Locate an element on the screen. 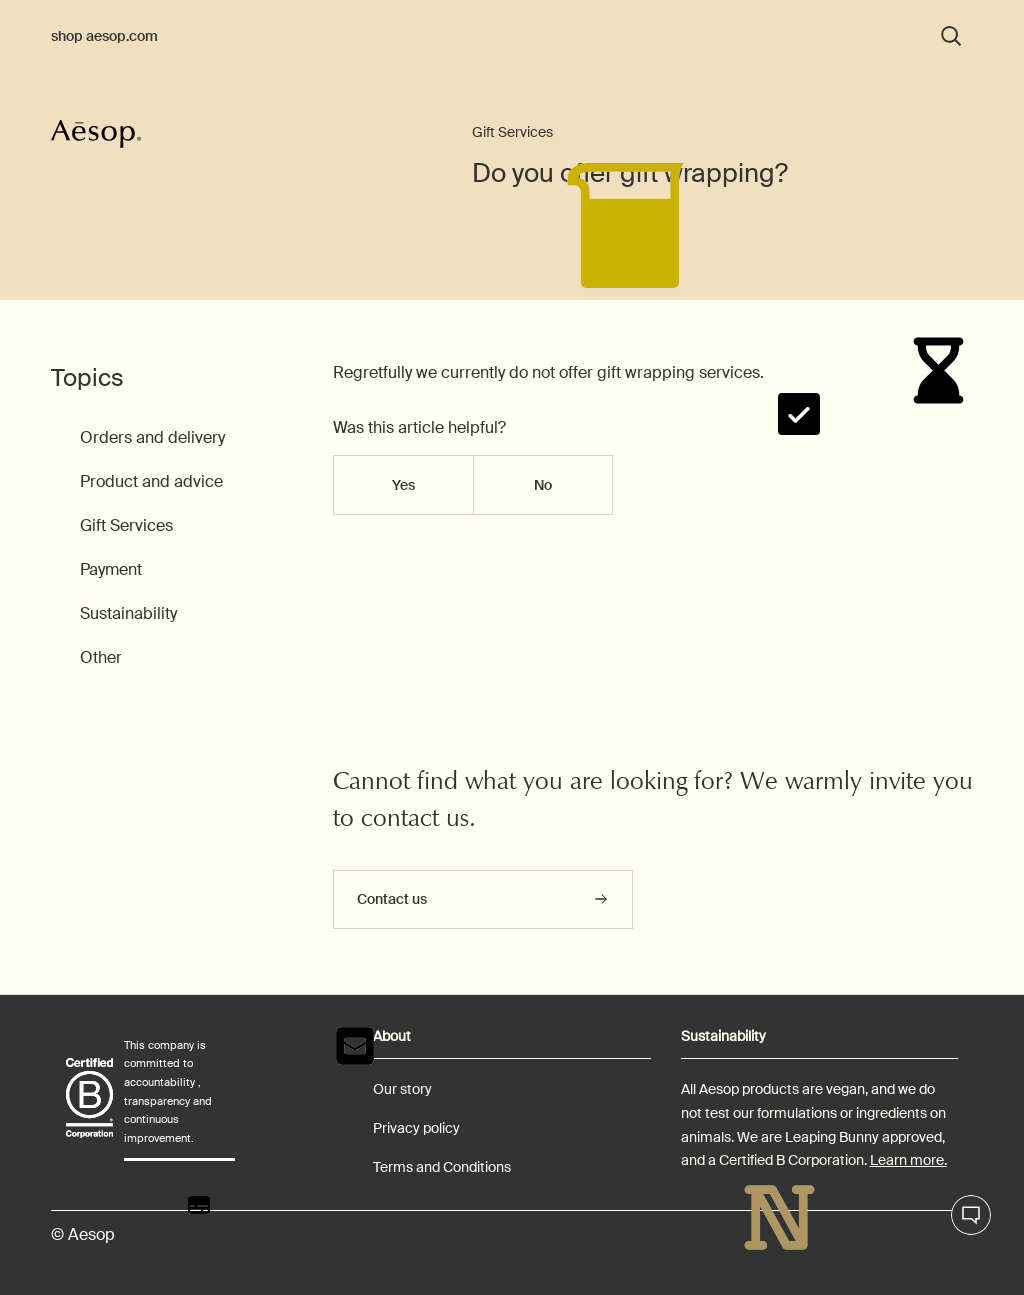 The width and height of the screenshot is (1024, 1295). indicates time has expired or countdown complete is located at coordinates (938, 370).